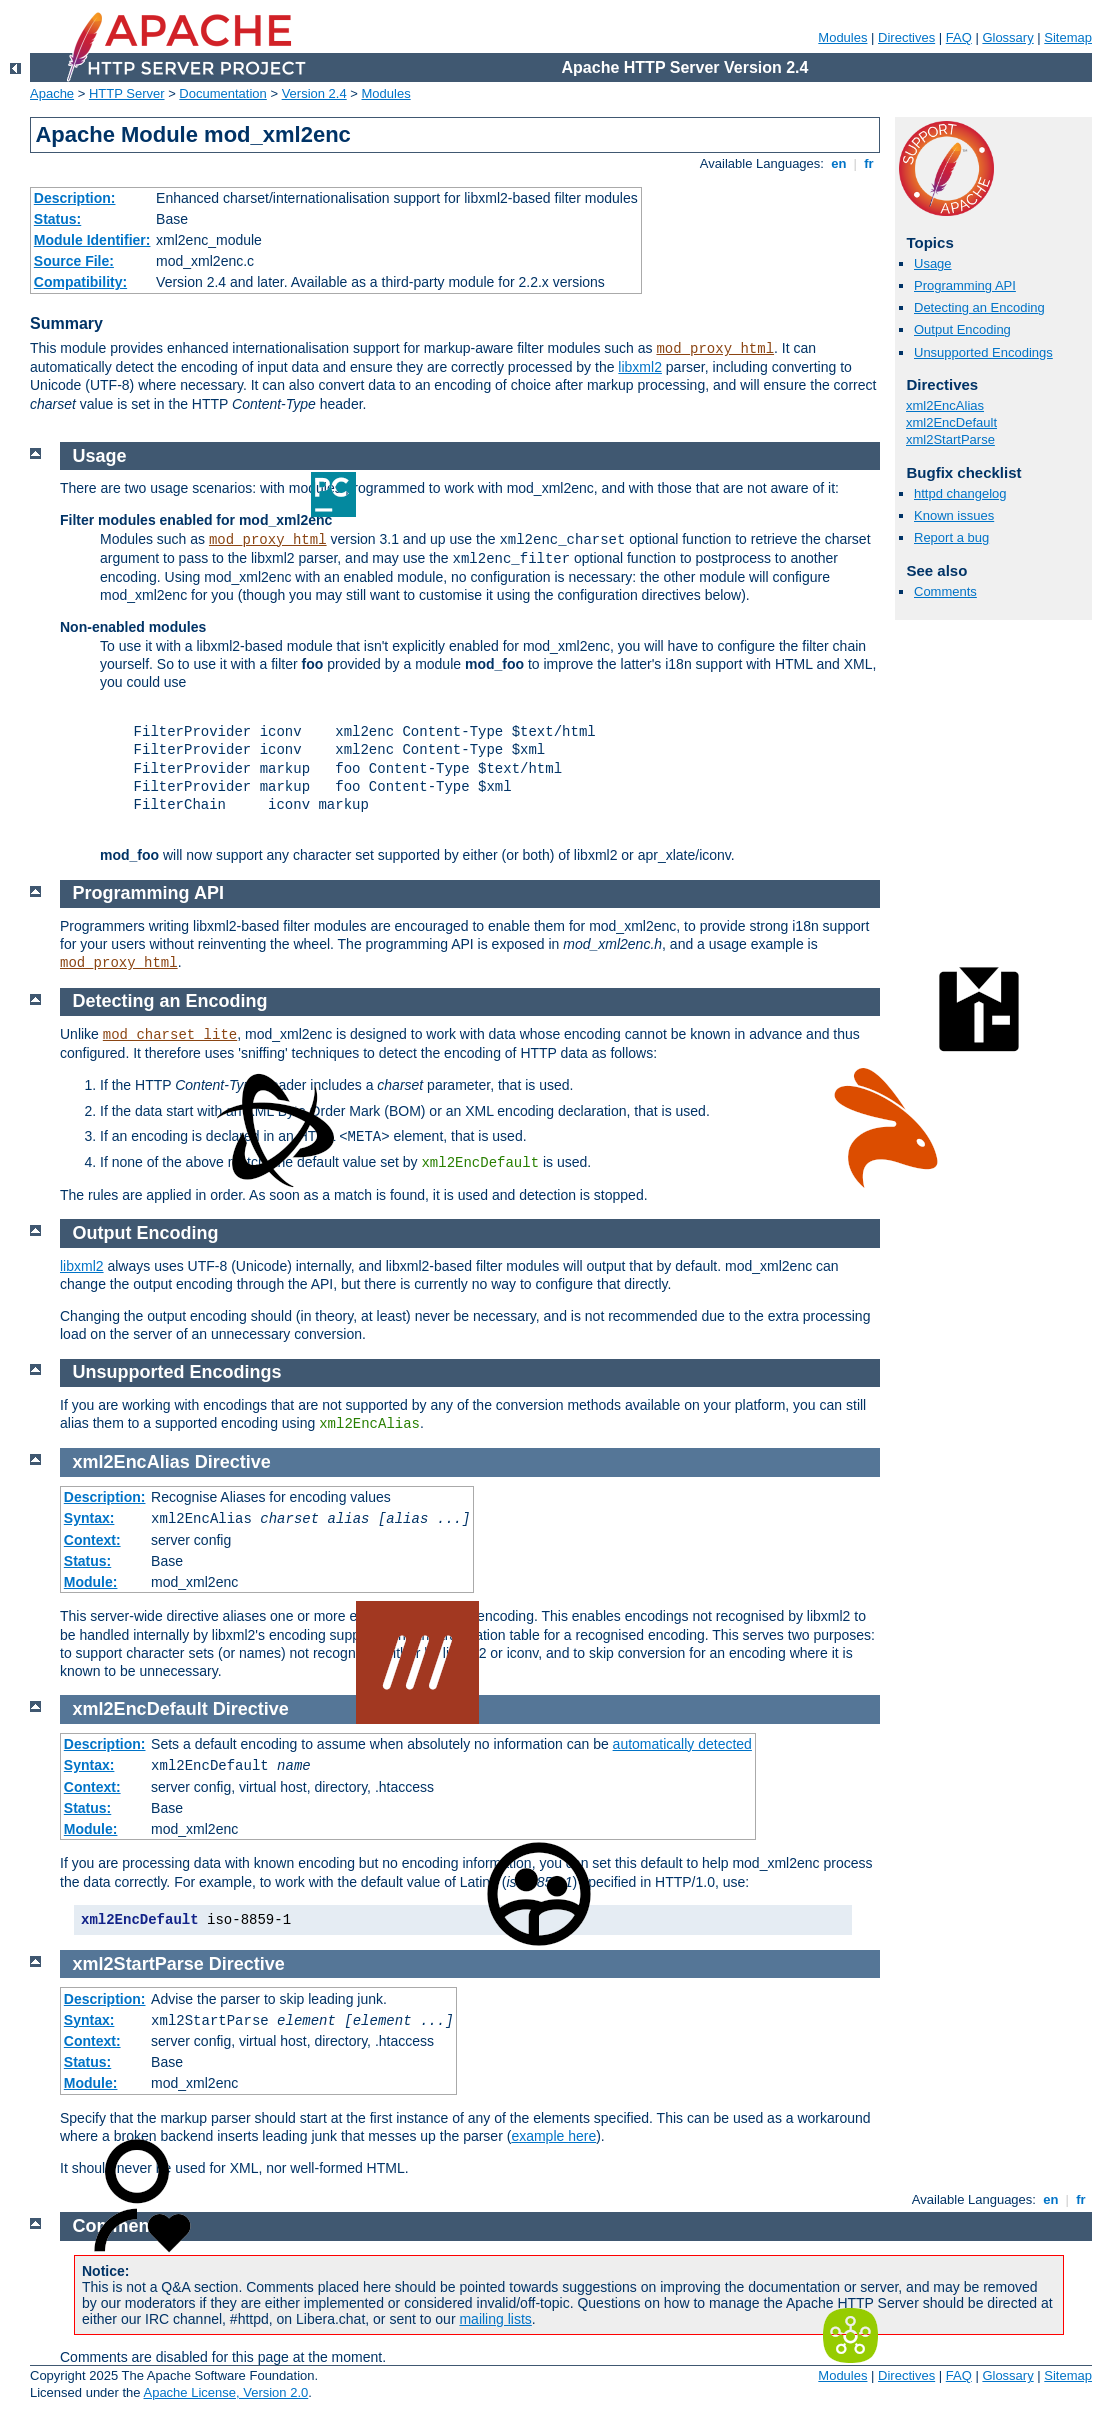 The image size is (1106, 2428). I want to click on open the SmartThings app, so click(850, 2335).